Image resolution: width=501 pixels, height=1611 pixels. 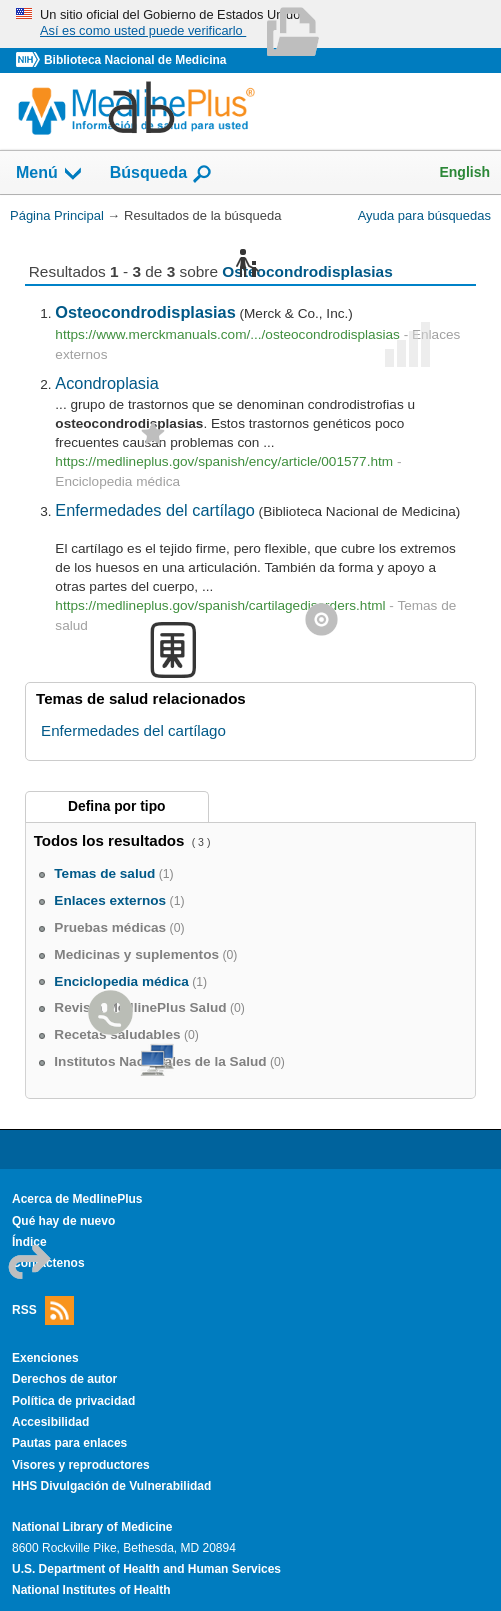 What do you see at coordinates (409, 346) in the screenshot?
I see `indicates no cellular signal available` at bounding box center [409, 346].